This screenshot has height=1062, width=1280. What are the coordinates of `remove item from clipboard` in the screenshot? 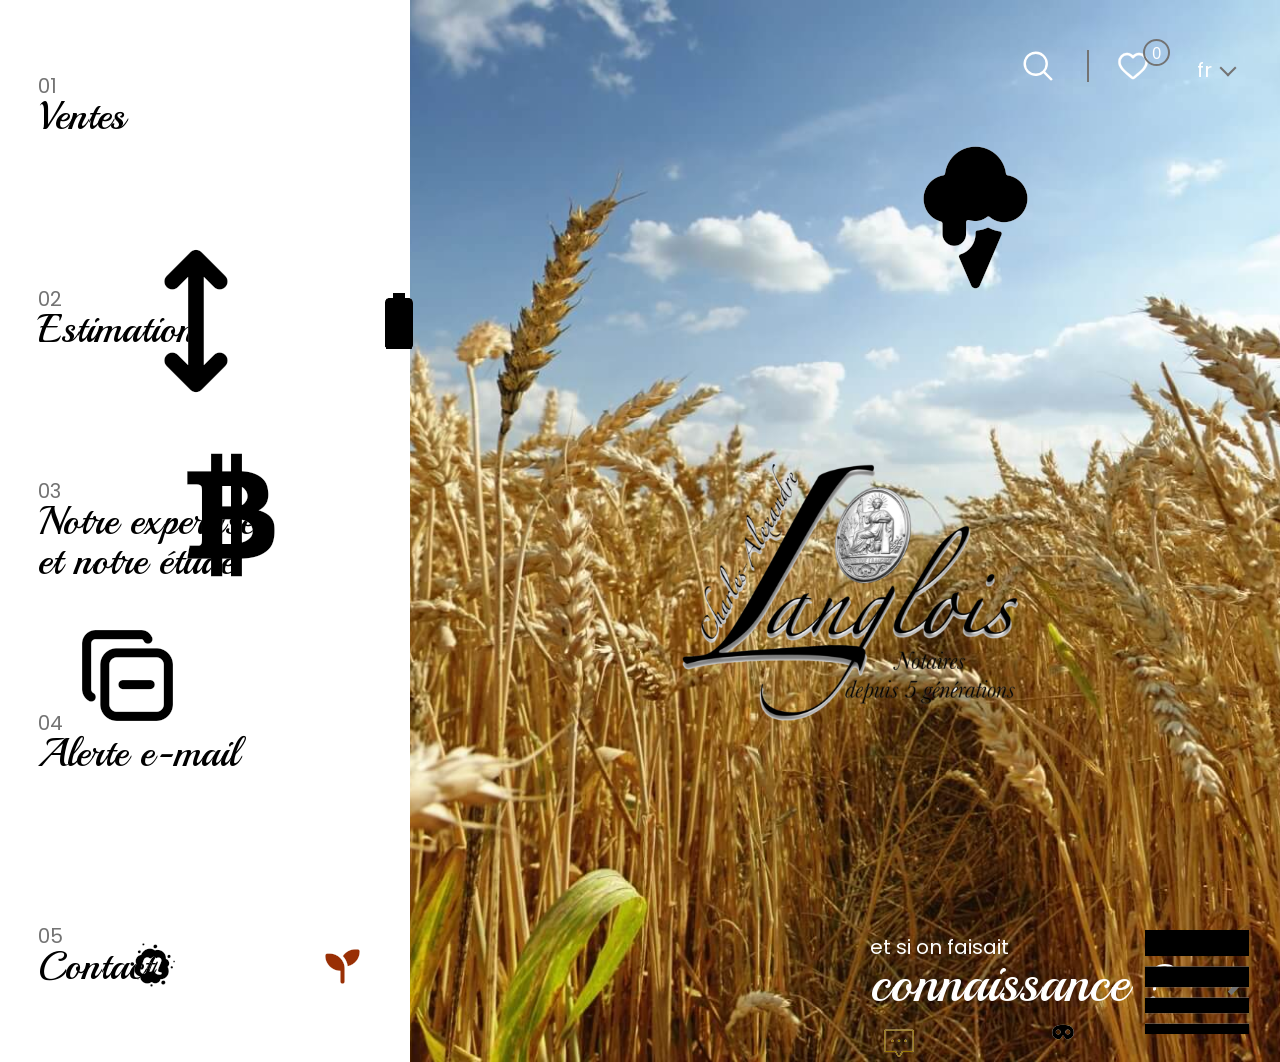 It's located at (127, 675).